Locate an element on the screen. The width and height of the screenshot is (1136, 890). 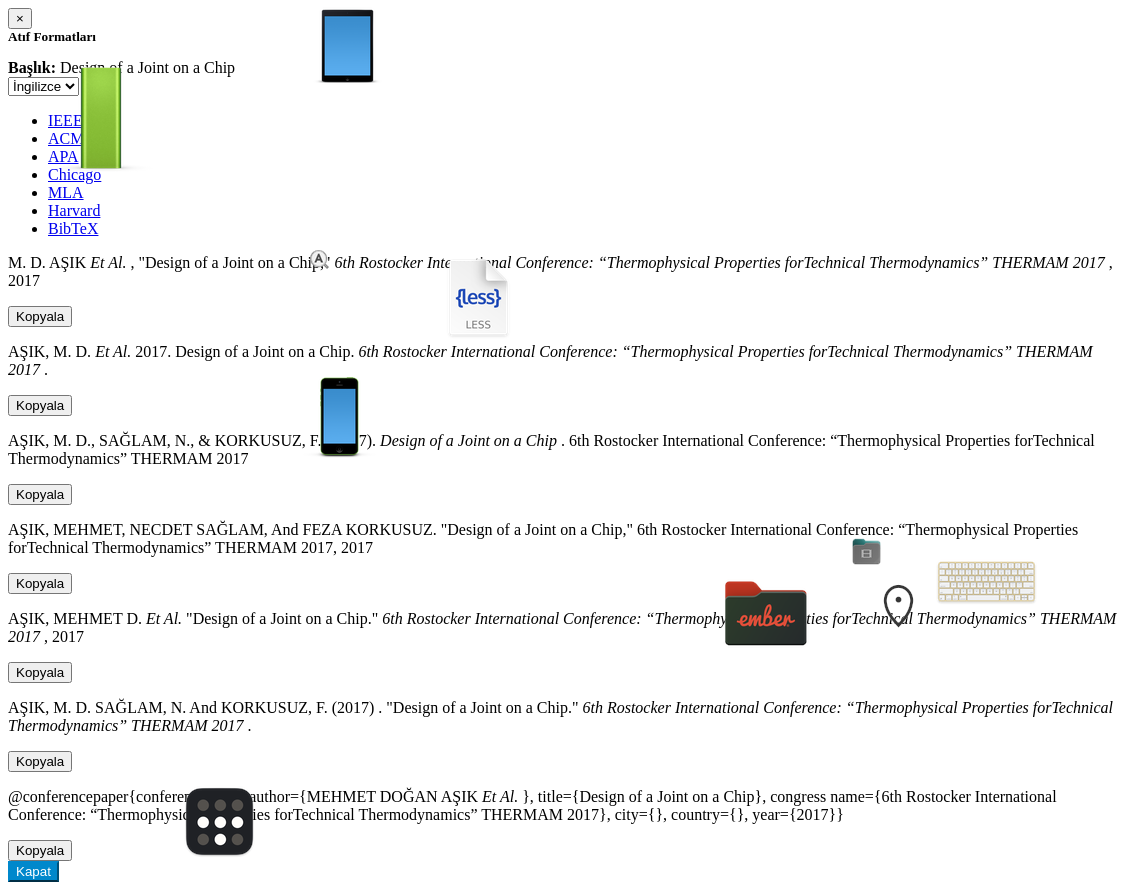
access location settings is located at coordinates (898, 605).